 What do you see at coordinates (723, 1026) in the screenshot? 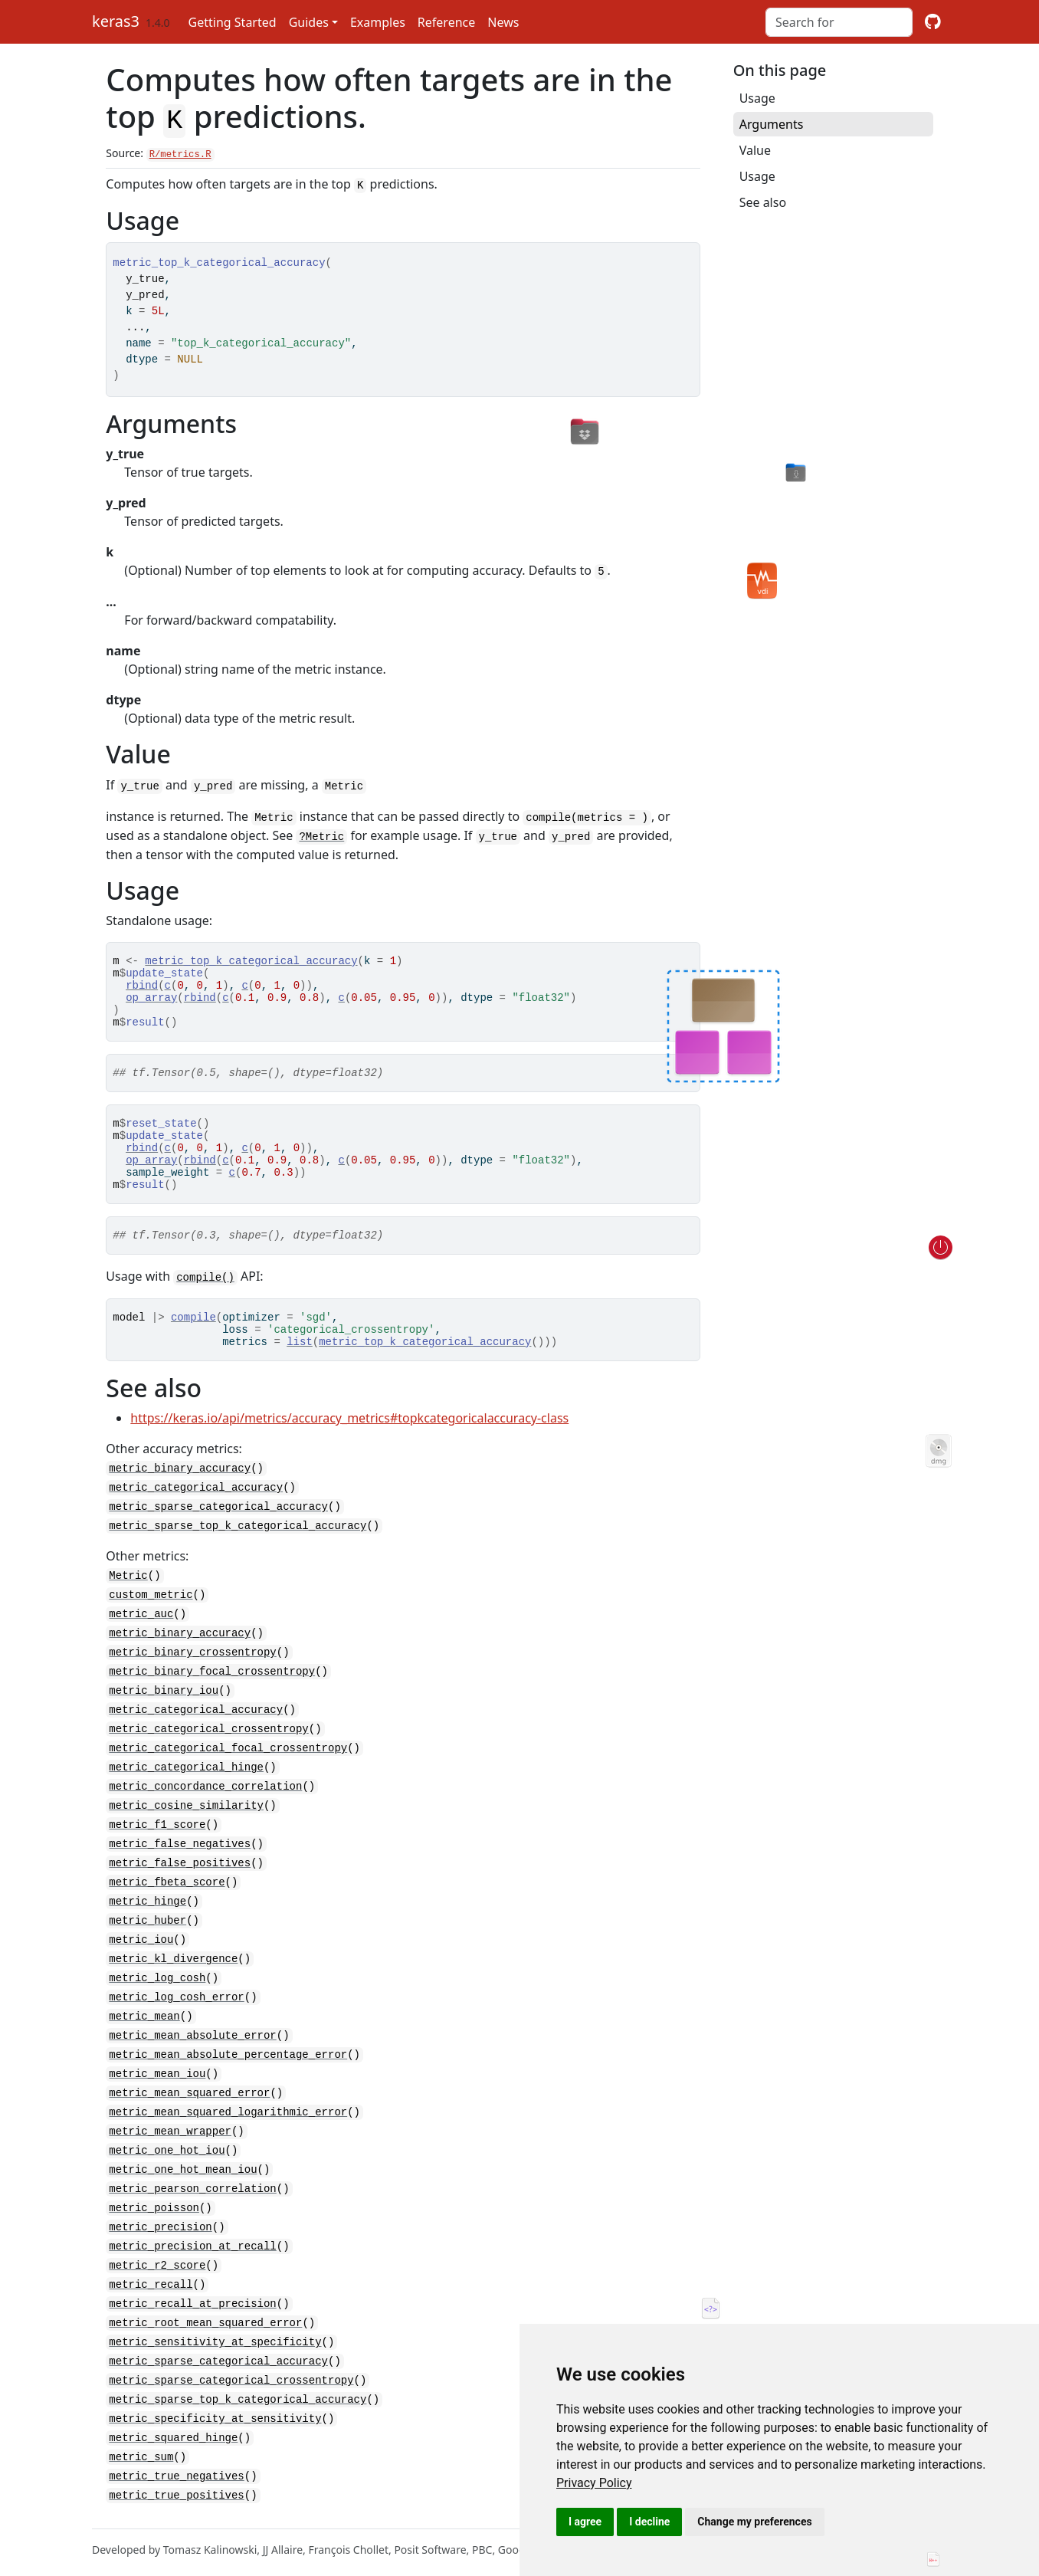
I see `select all items in the current view` at bounding box center [723, 1026].